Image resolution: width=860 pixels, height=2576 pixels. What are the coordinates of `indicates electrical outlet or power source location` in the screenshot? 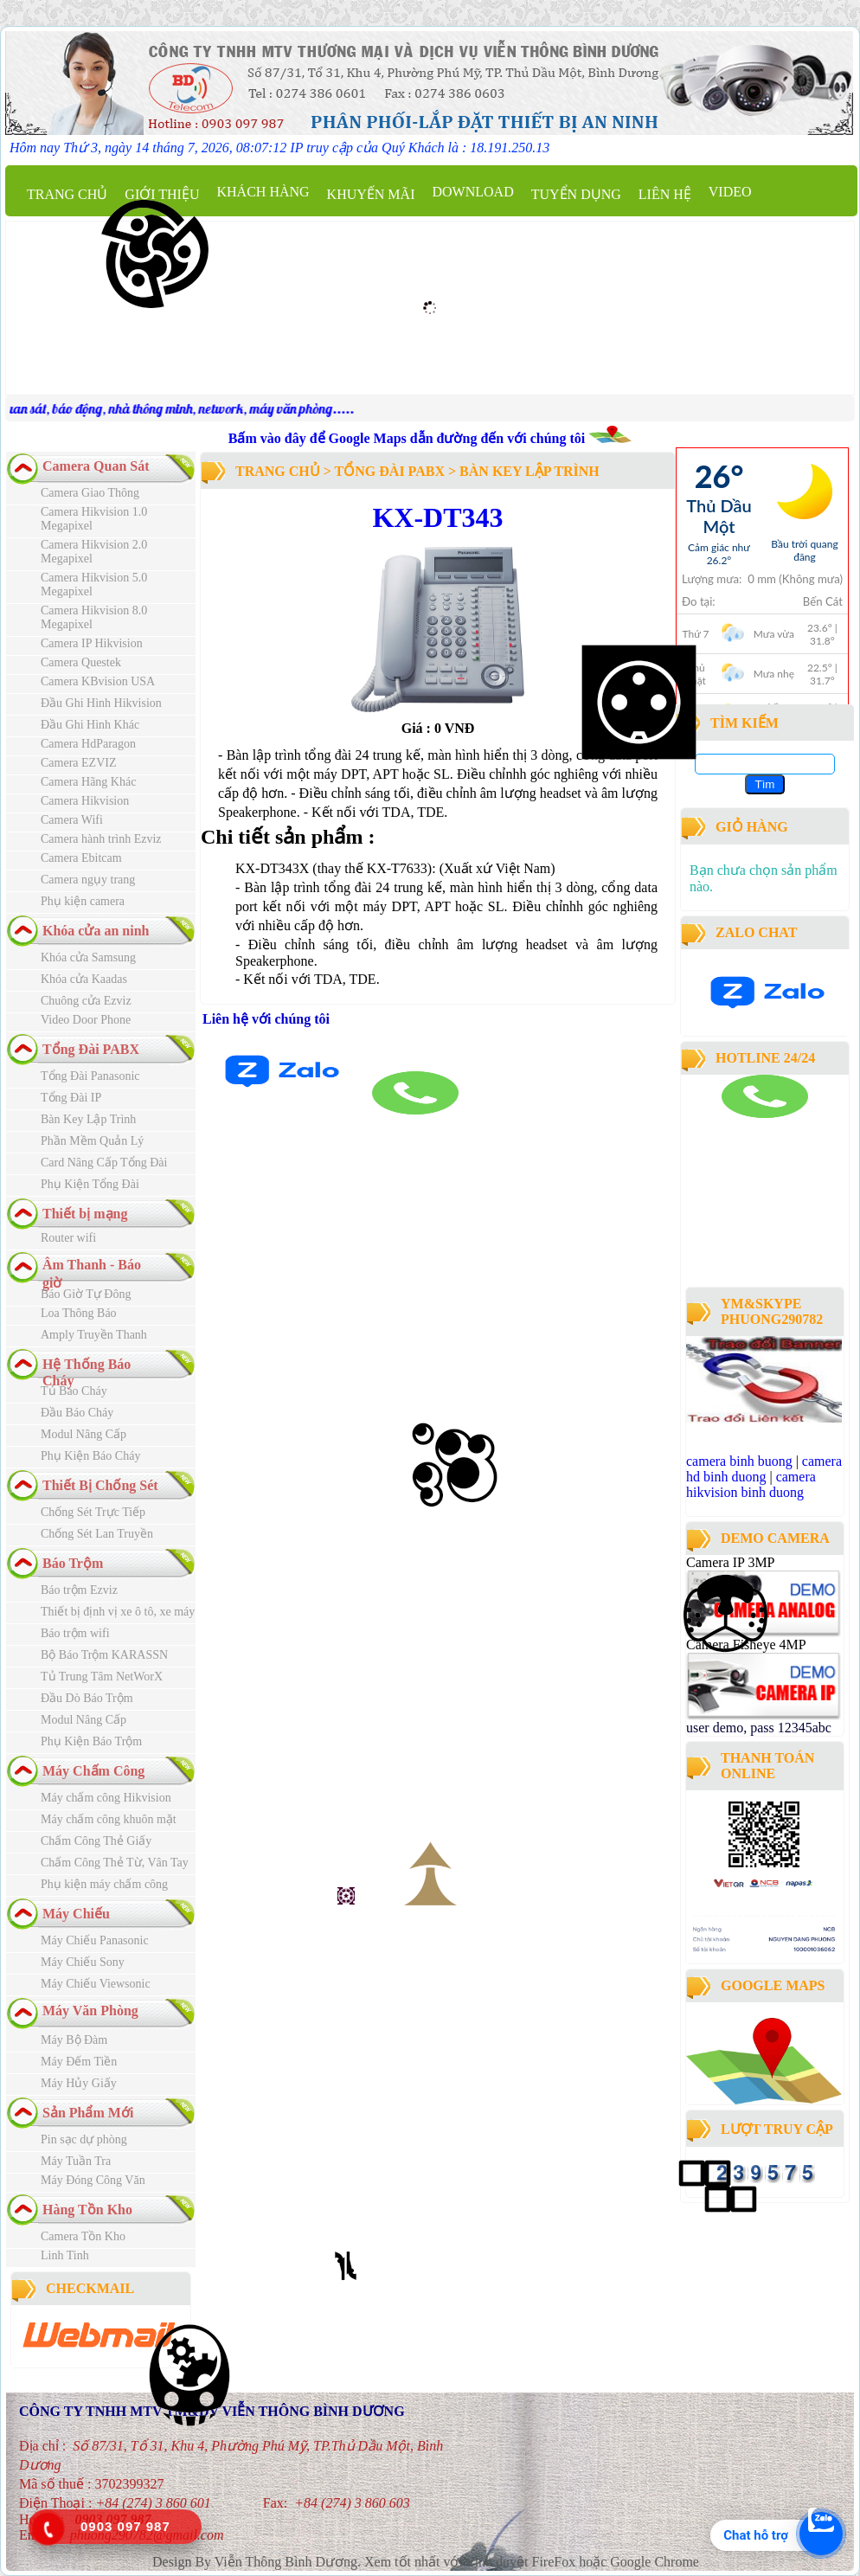 It's located at (639, 702).